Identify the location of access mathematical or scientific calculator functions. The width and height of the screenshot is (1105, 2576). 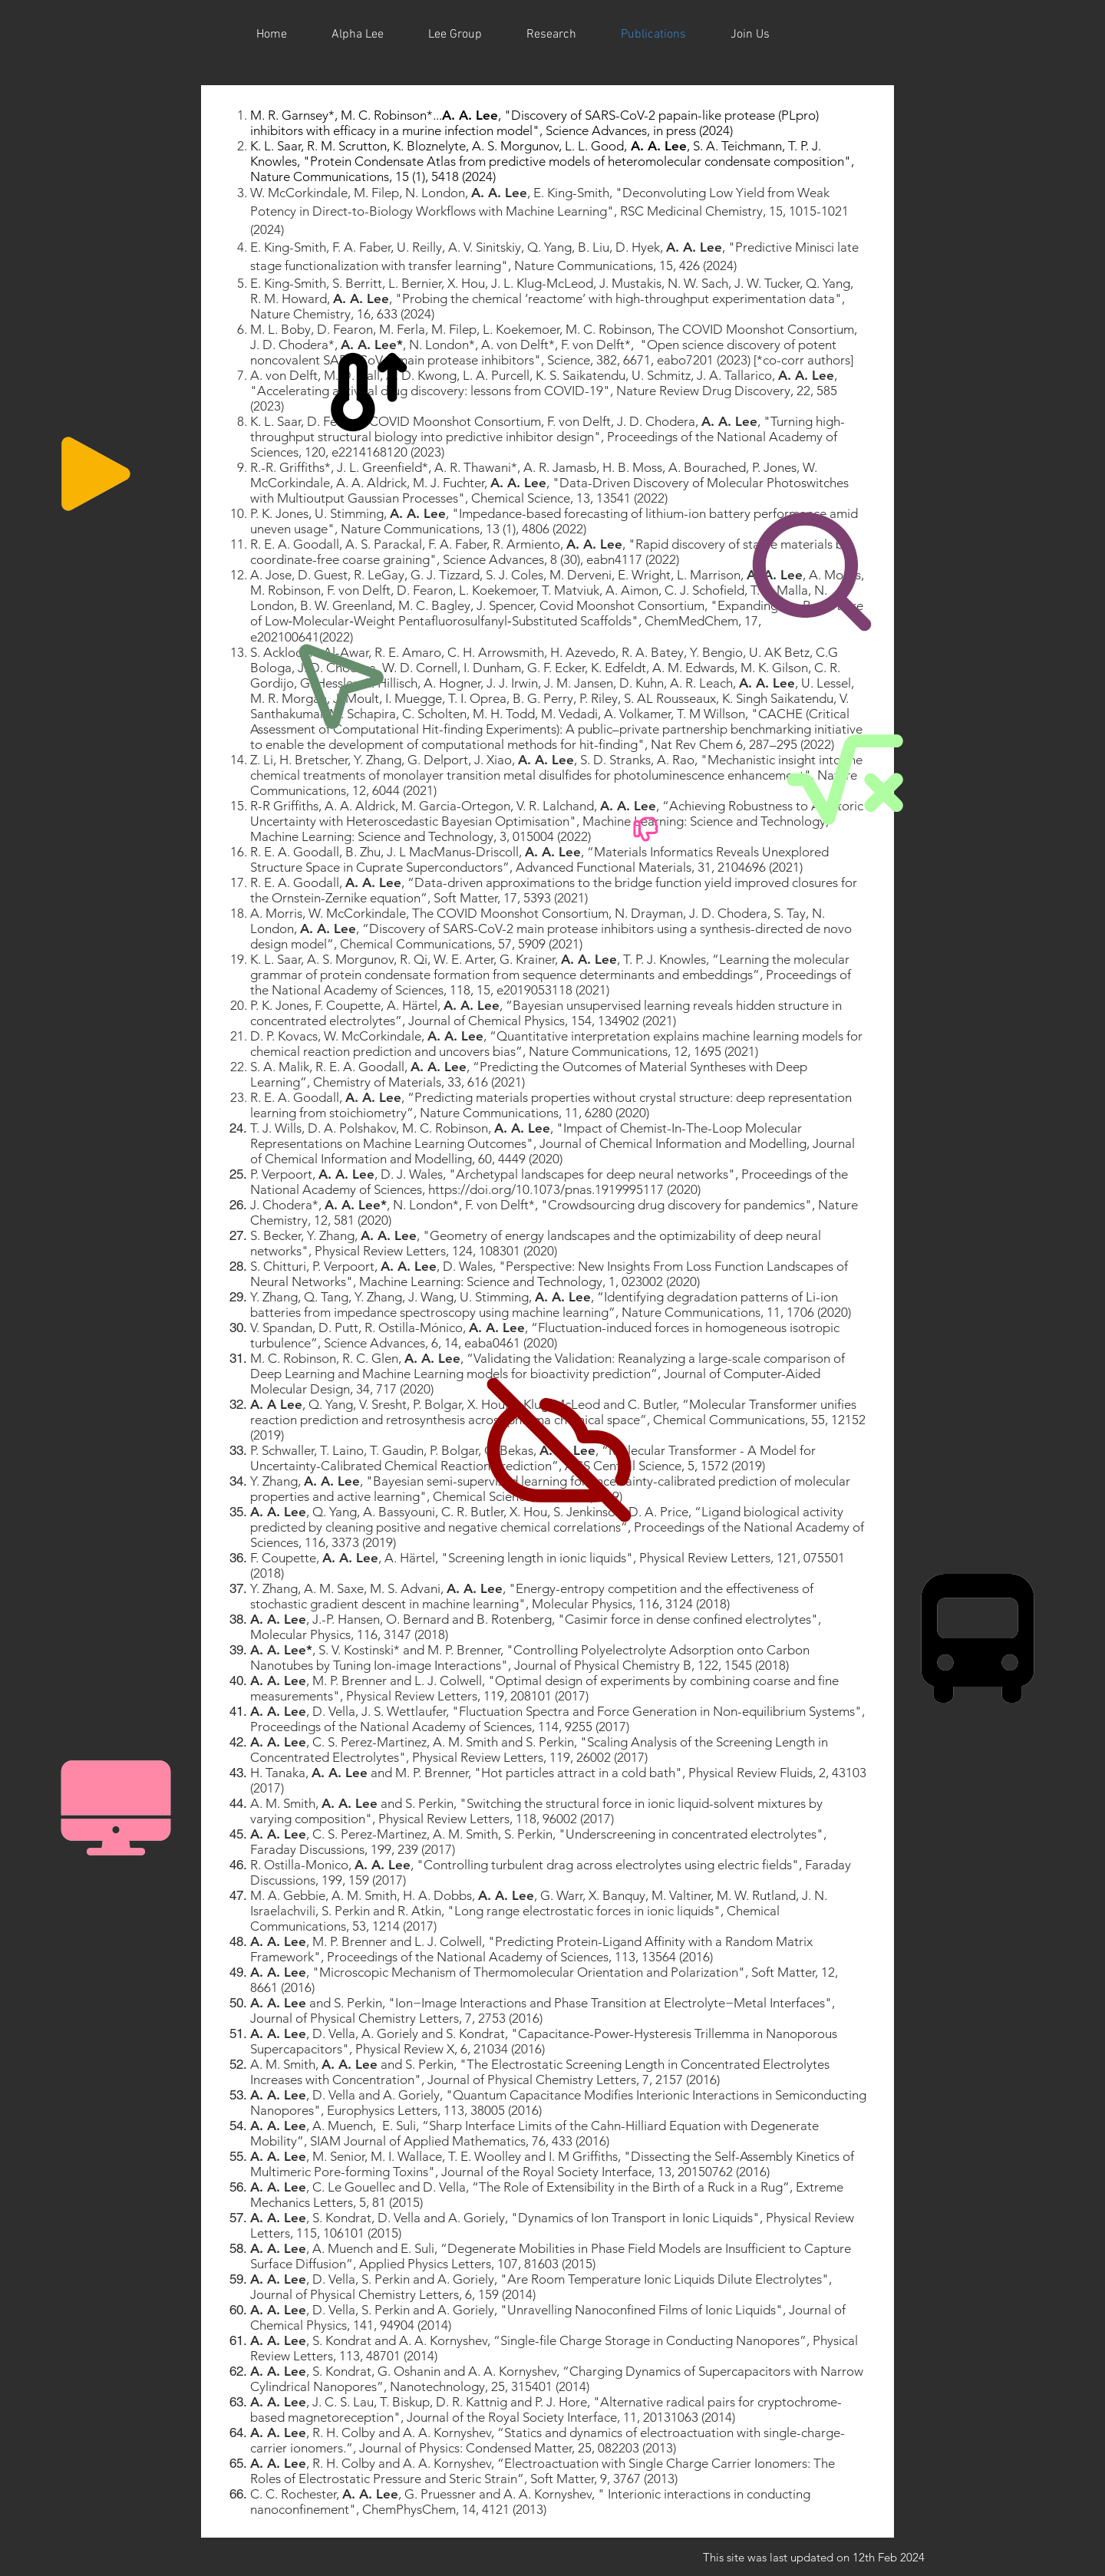
(845, 780).